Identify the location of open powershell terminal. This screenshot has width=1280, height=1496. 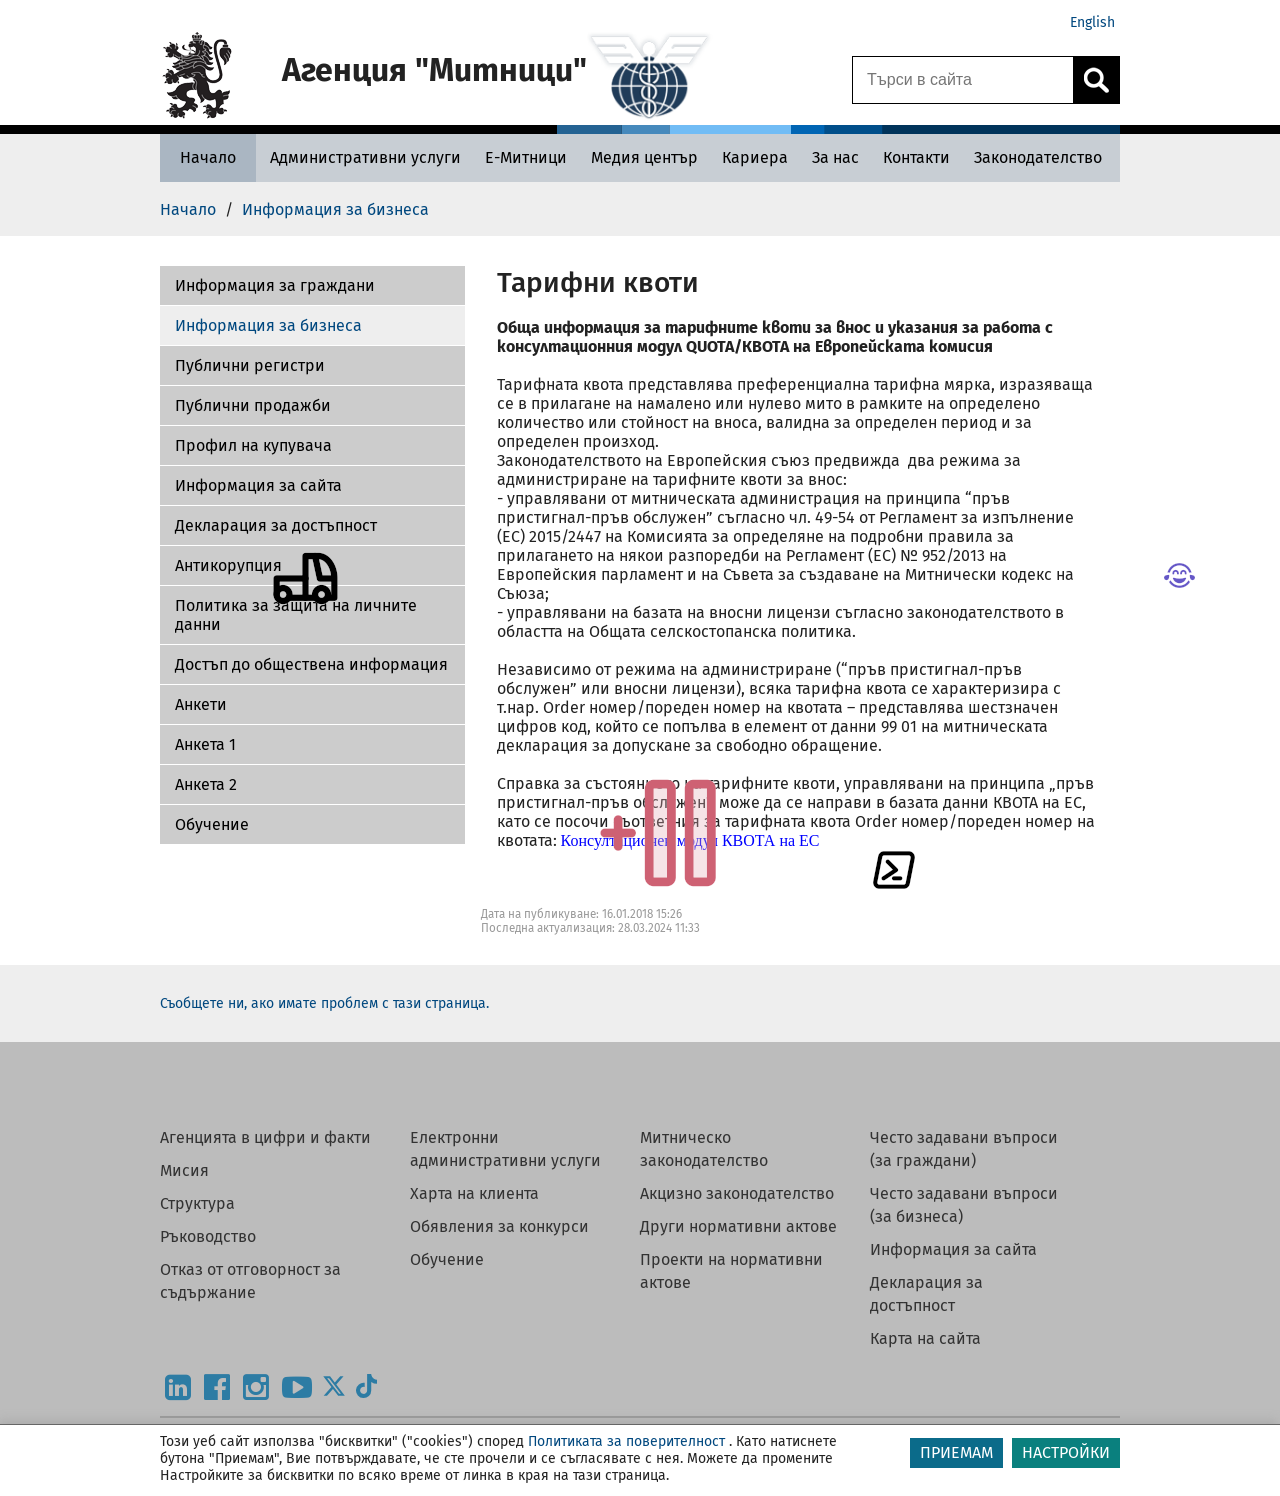
(894, 870).